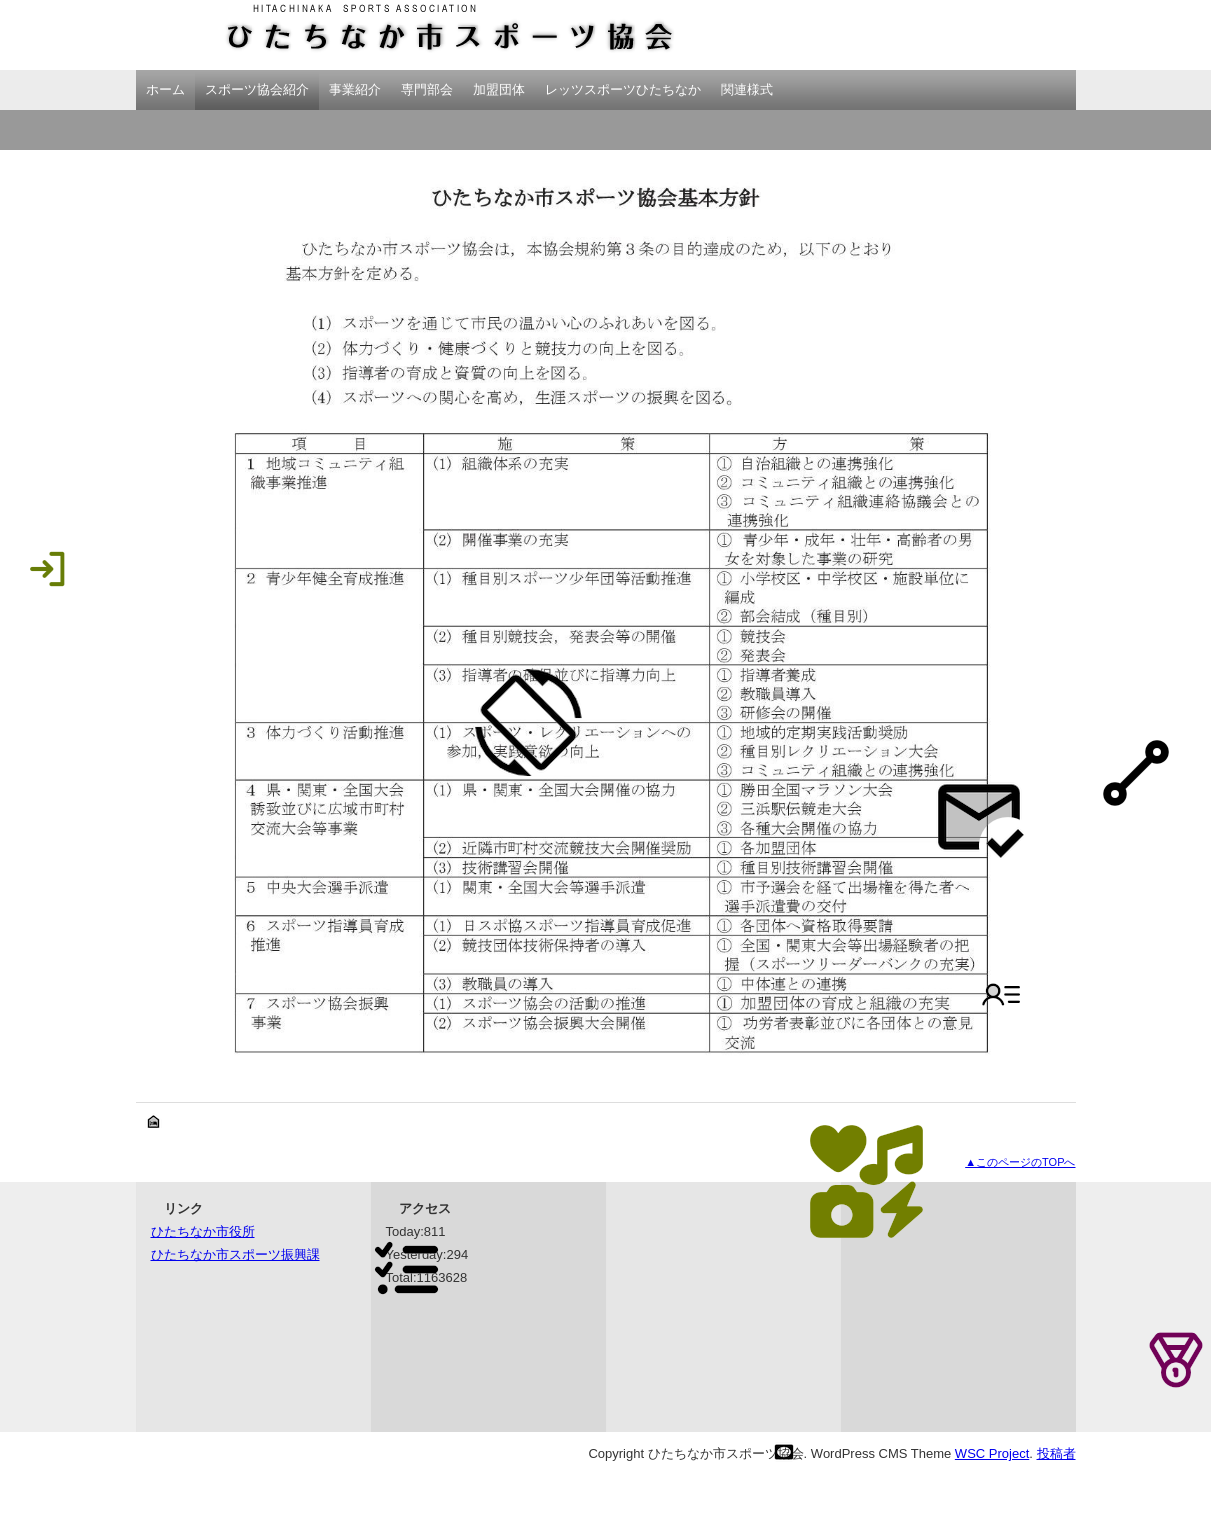 The height and width of the screenshot is (1515, 1211). Describe the element at coordinates (528, 722) in the screenshot. I see `rotate screen orientation` at that location.